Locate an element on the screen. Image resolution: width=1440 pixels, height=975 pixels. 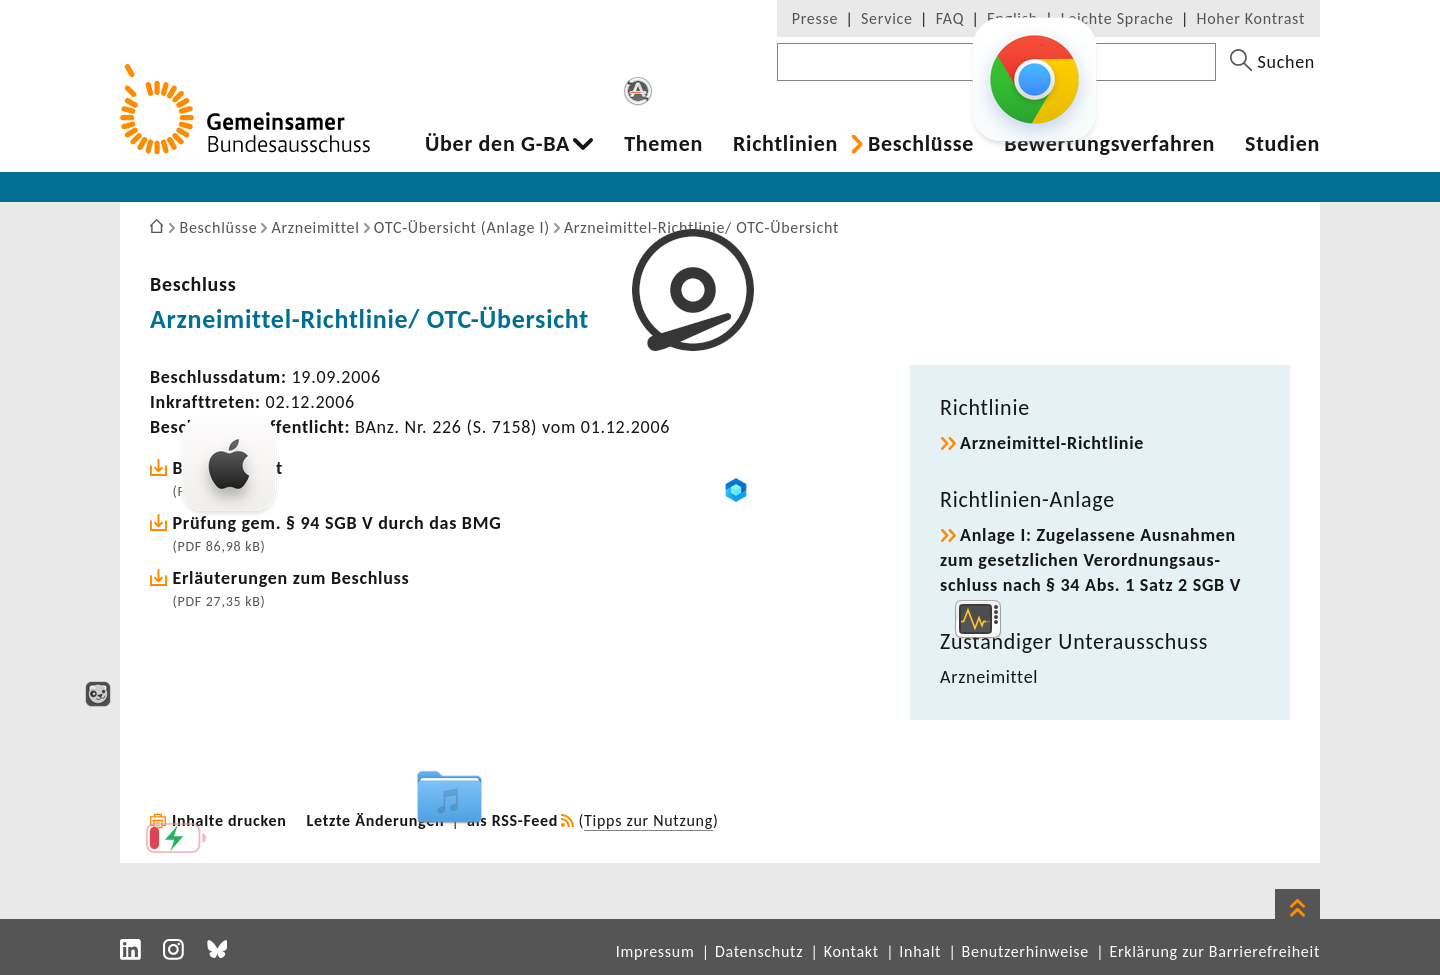
open disk utility to manage storage devices is located at coordinates (693, 290).